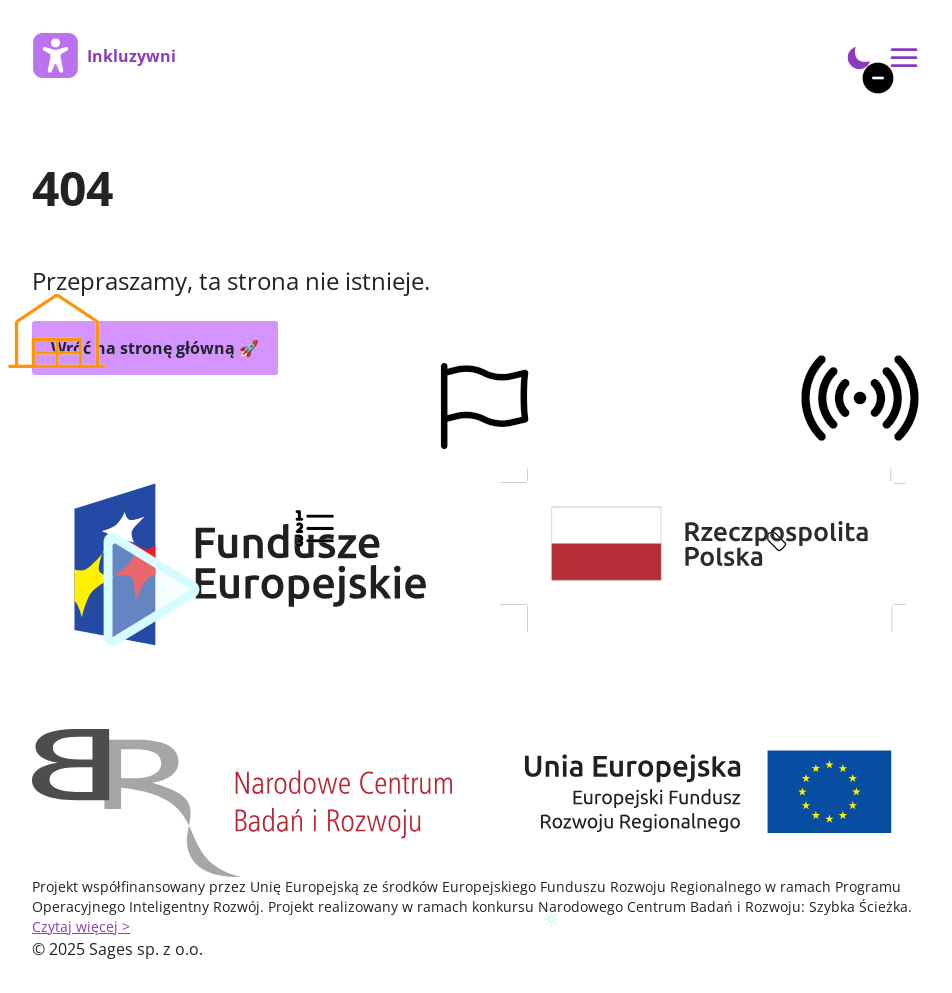  I want to click on indicates wireless signal strength, so click(860, 398).